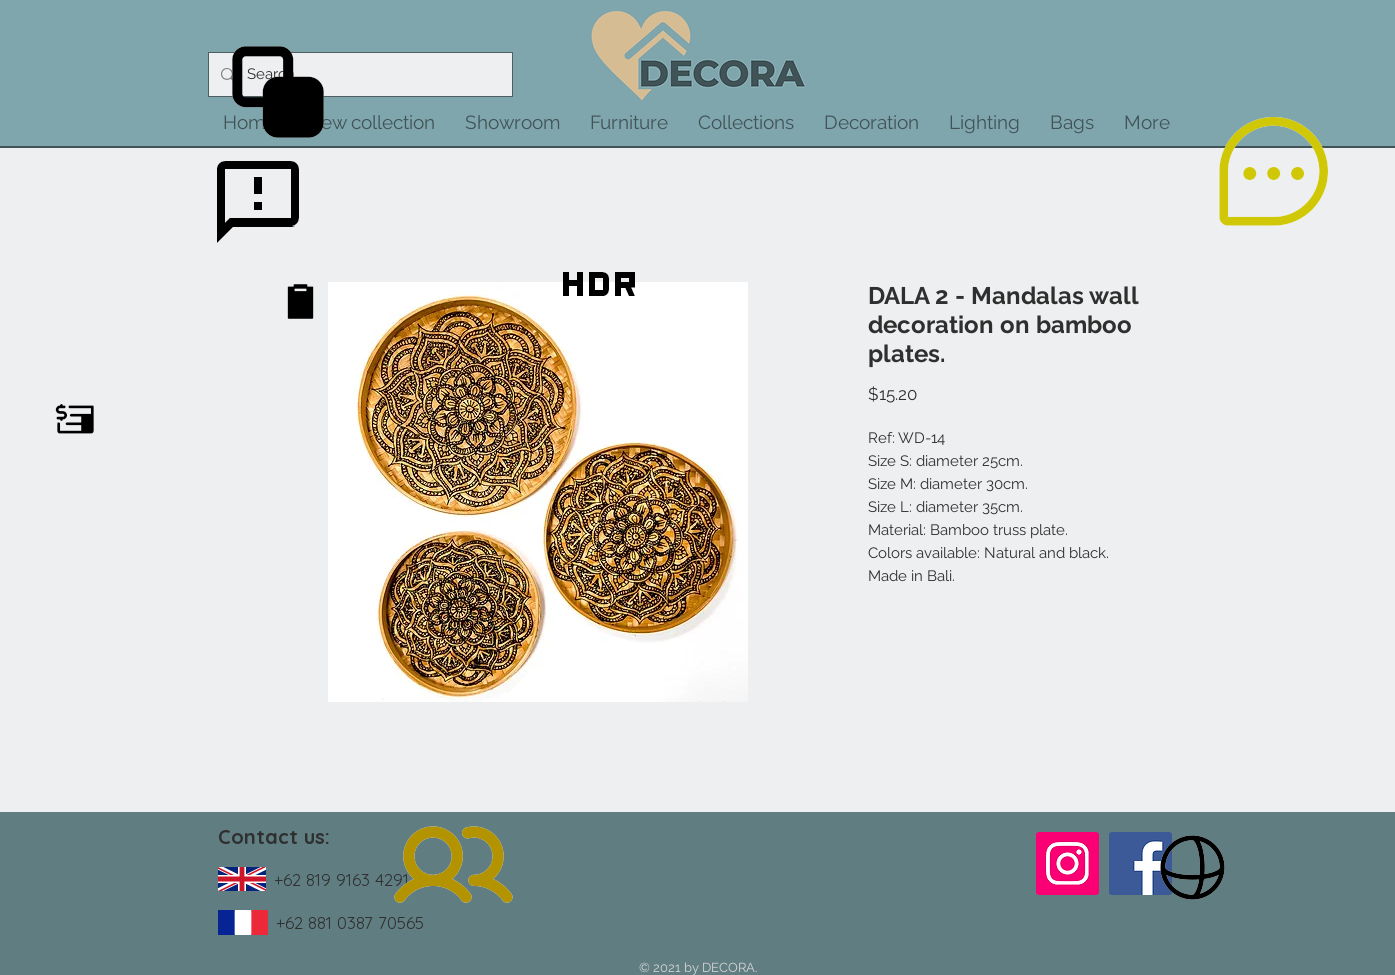 The image size is (1395, 975). Describe the element at coordinates (599, 284) in the screenshot. I see `enable HDR mode for photos` at that location.